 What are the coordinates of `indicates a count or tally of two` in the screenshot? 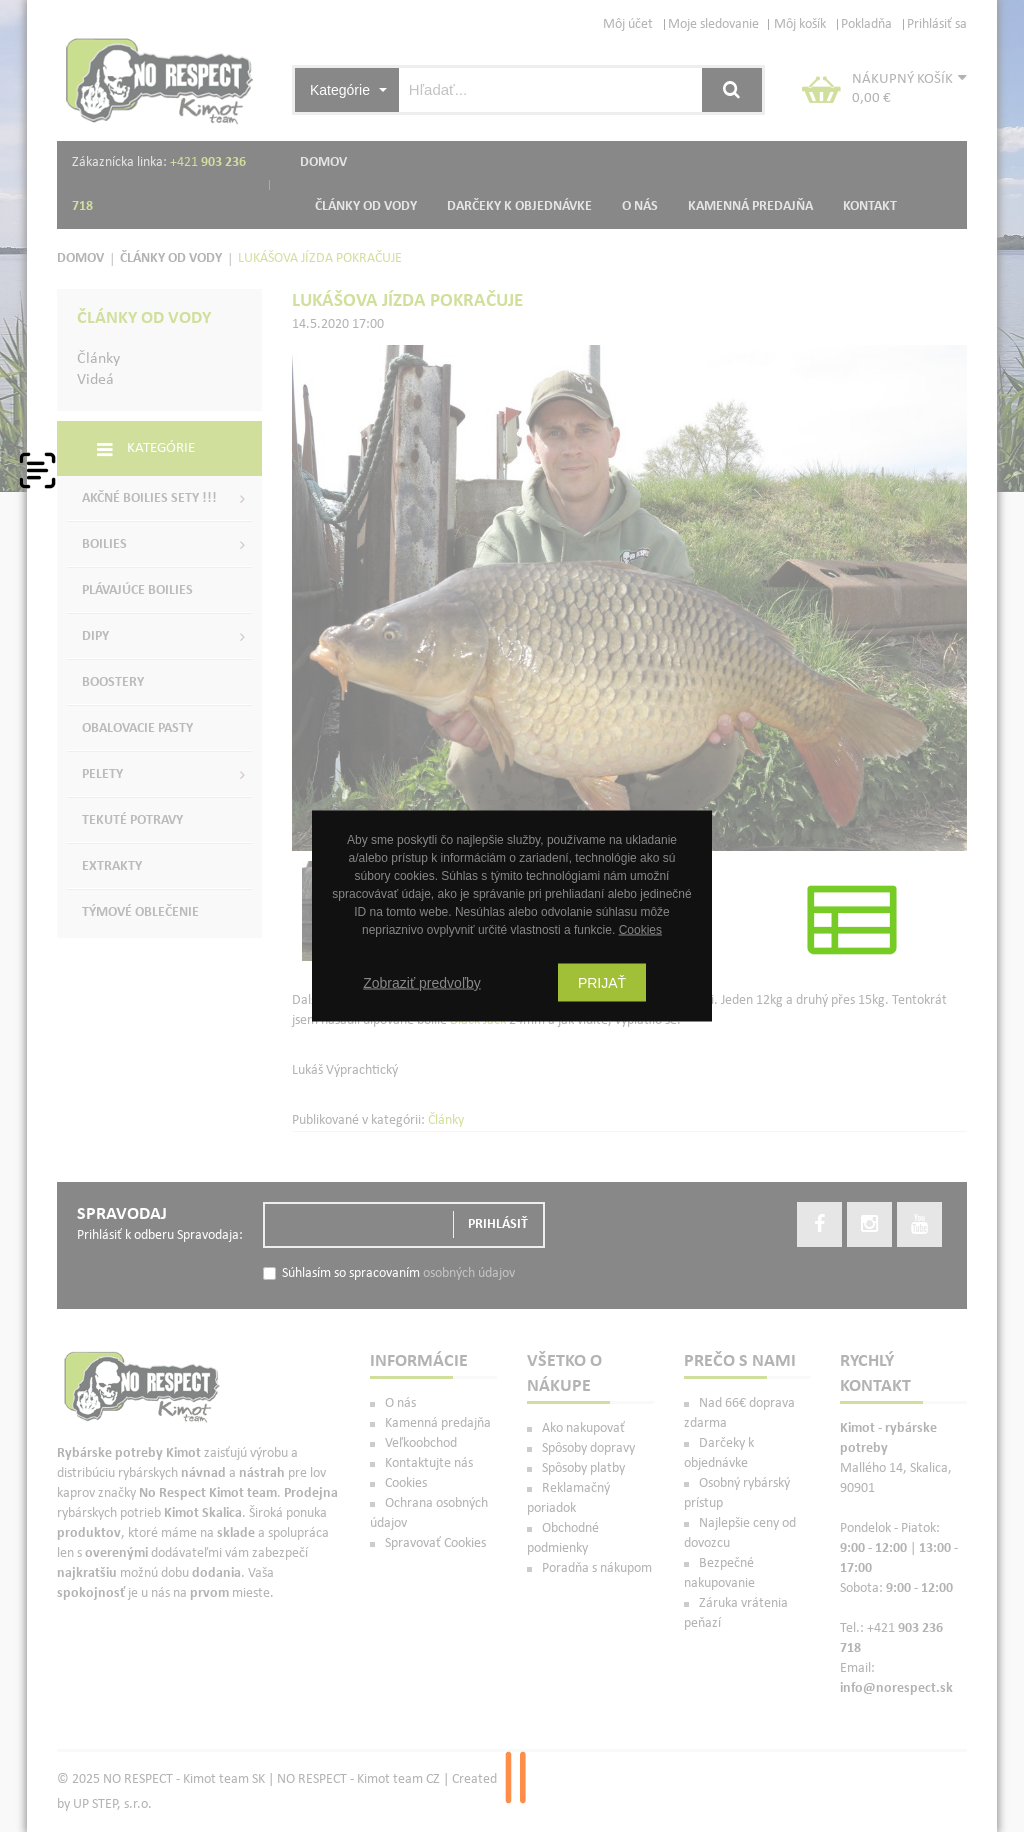 It's located at (531, 1777).